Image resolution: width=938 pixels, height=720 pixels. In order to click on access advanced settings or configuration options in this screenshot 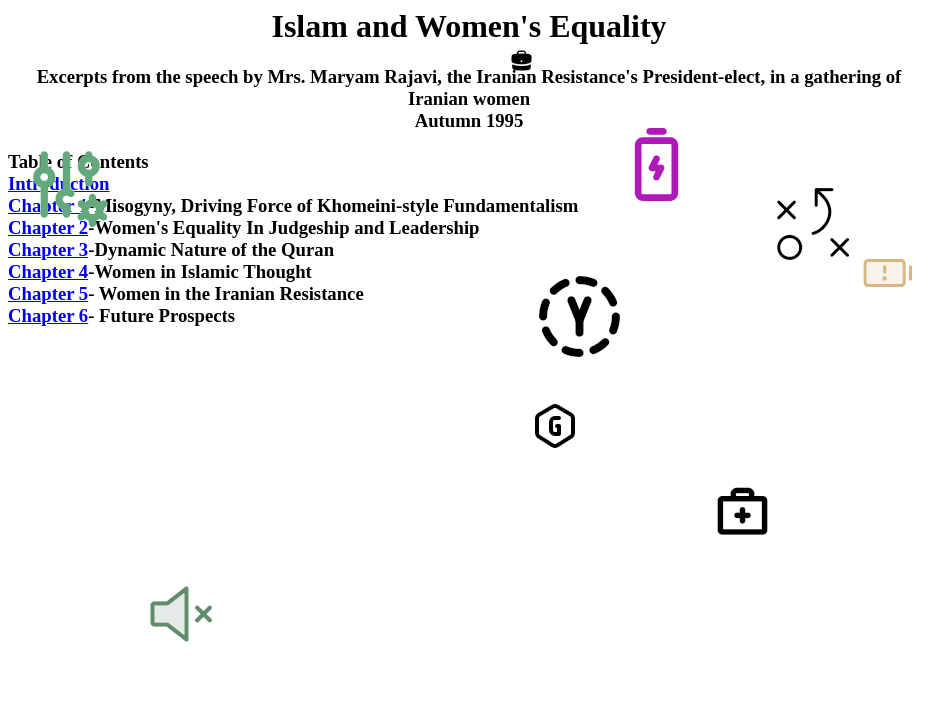, I will do `click(66, 184)`.